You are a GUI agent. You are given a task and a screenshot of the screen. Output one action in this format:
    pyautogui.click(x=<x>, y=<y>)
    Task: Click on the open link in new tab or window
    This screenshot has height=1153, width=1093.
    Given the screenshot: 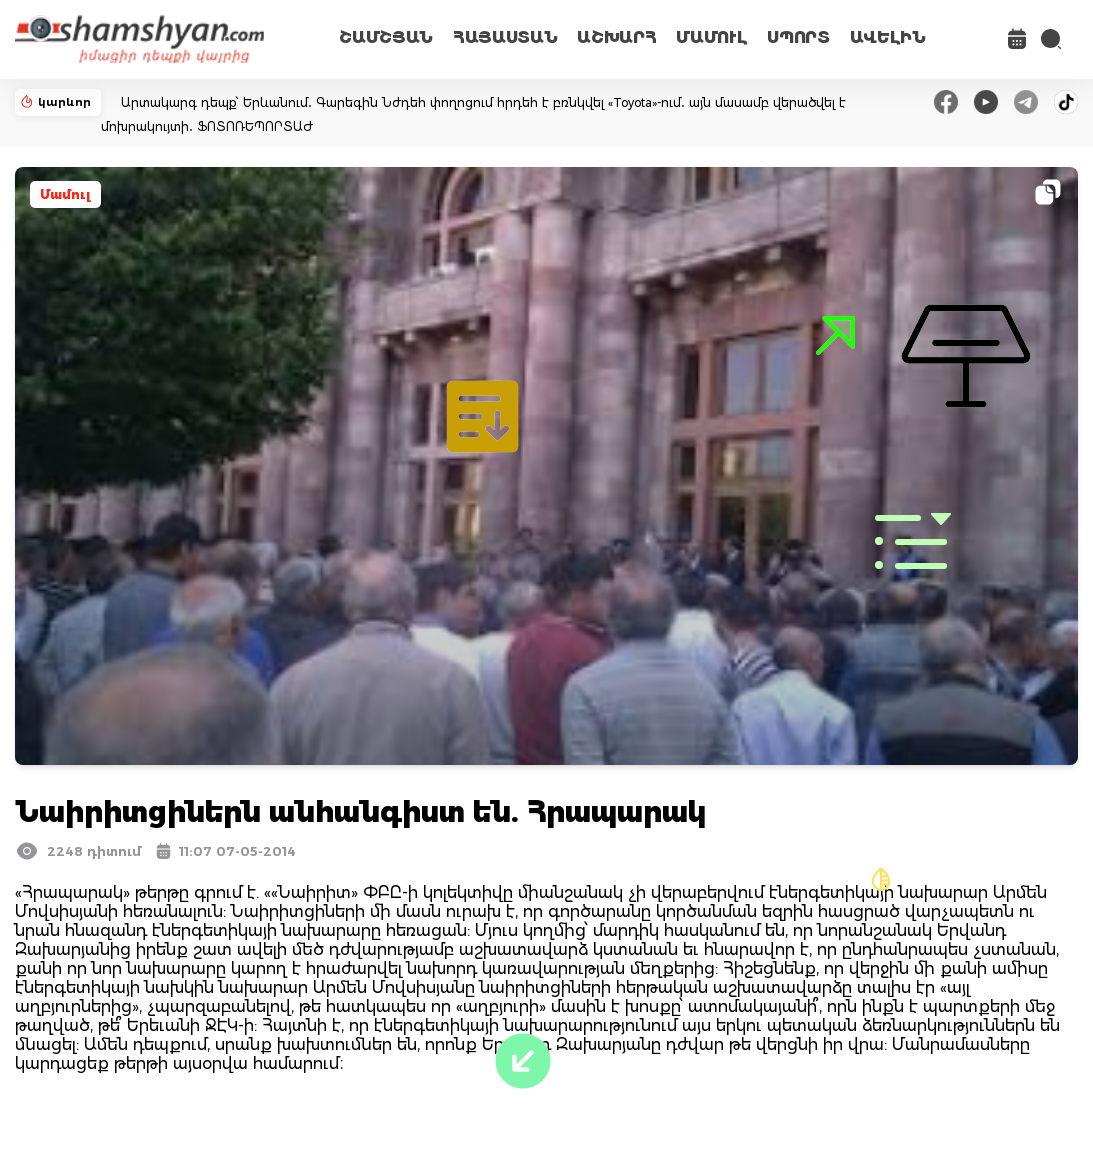 What is the action you would take?
    pyautogui.click(x=835, y=335)
    